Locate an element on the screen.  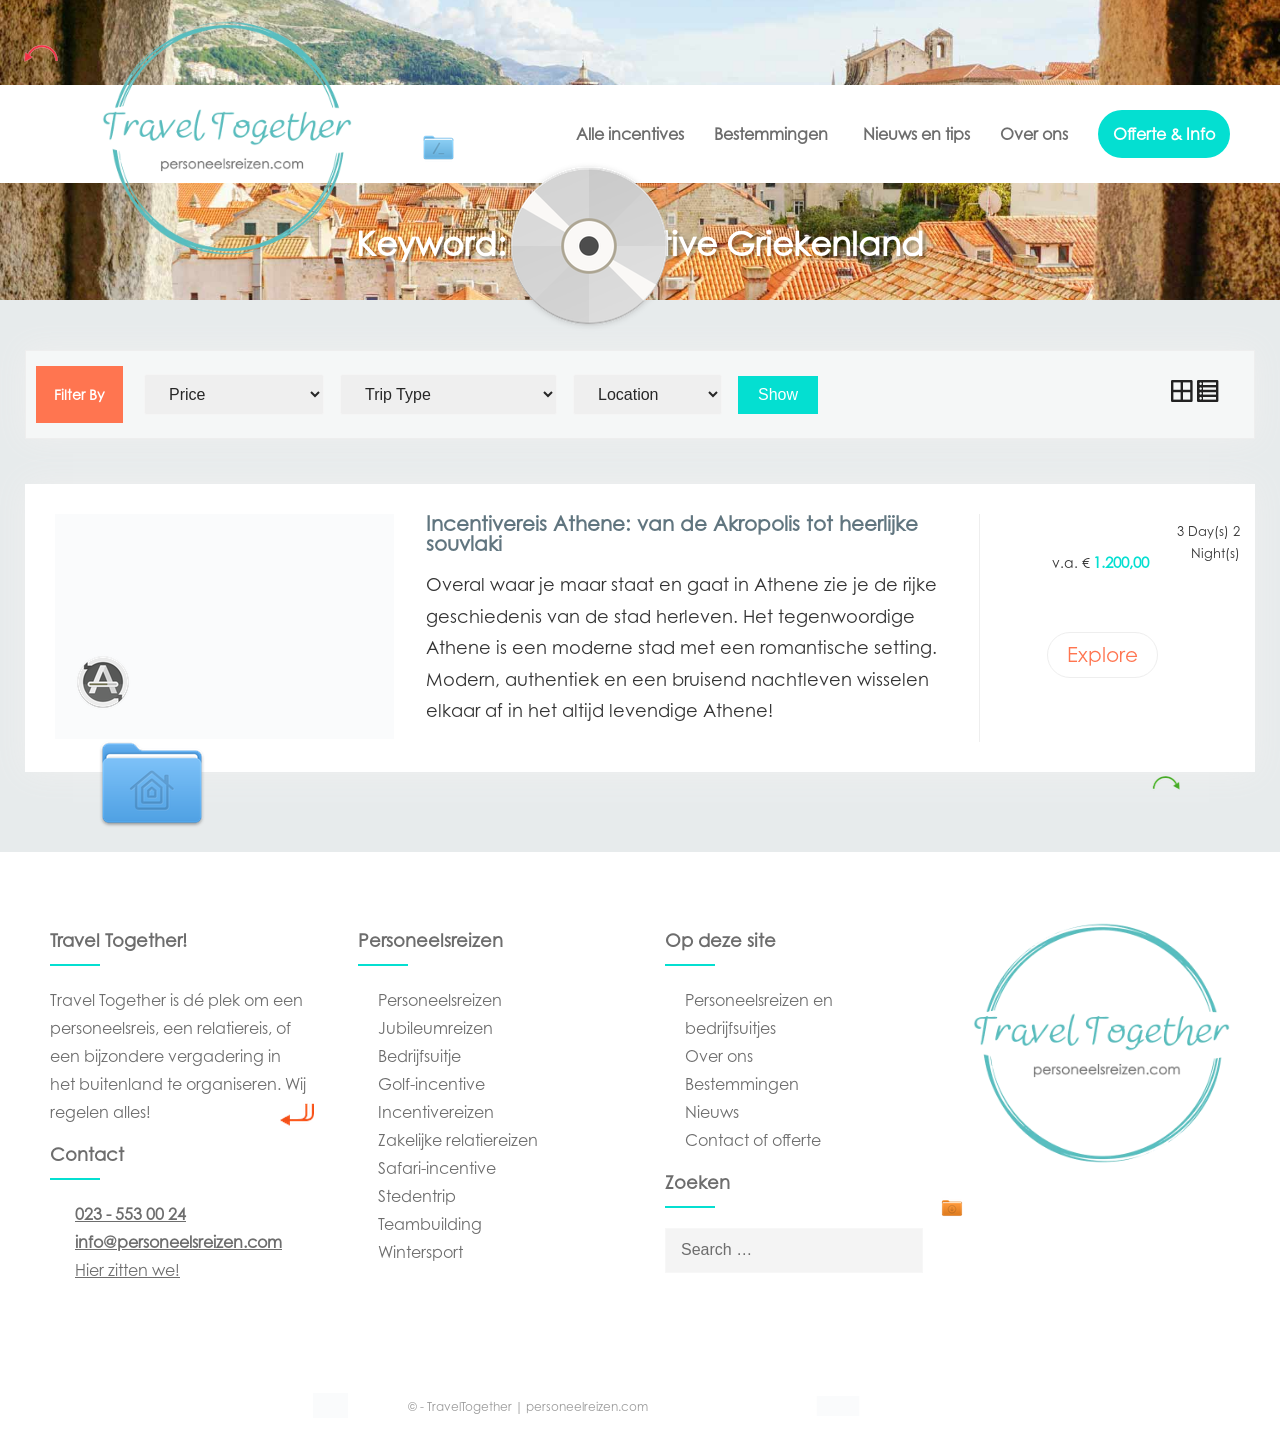
undo the last action is located at coordinates (42, 53).